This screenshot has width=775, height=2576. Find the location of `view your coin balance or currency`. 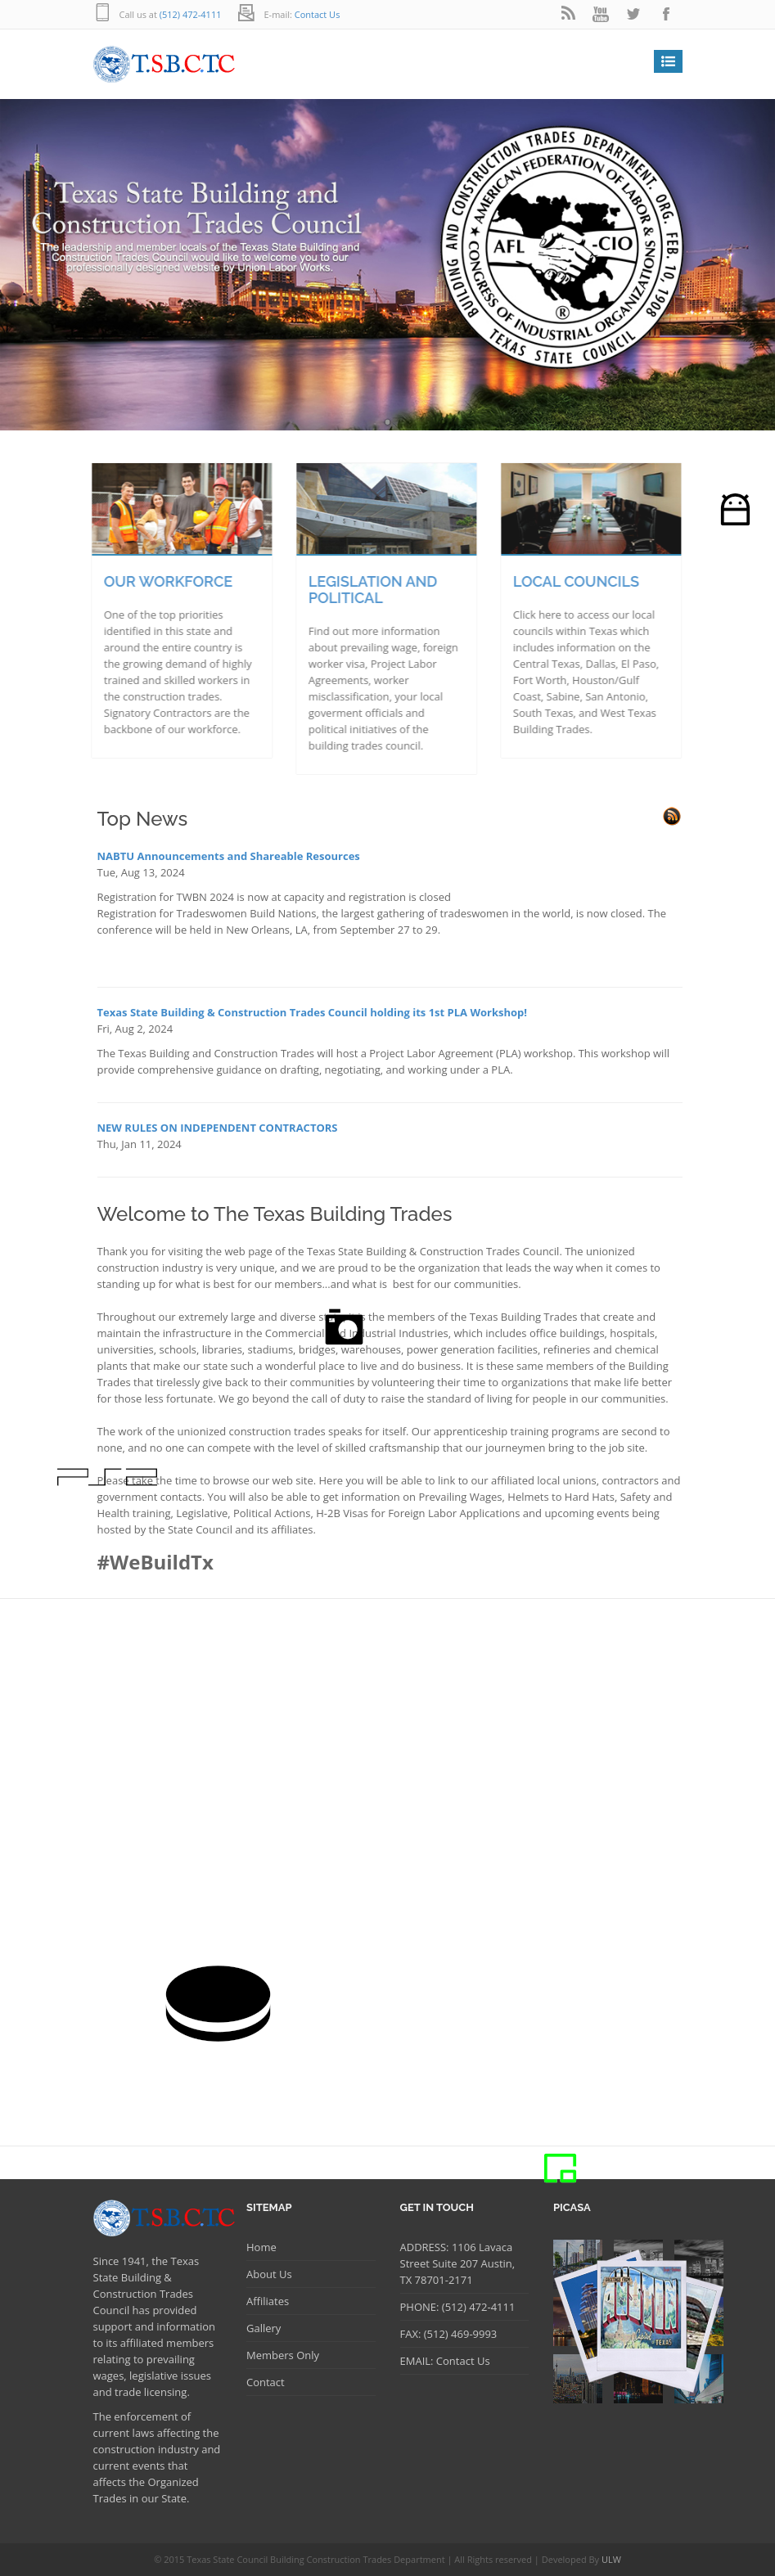

view your coin balance or currency is located at coordinates (218, 2003).